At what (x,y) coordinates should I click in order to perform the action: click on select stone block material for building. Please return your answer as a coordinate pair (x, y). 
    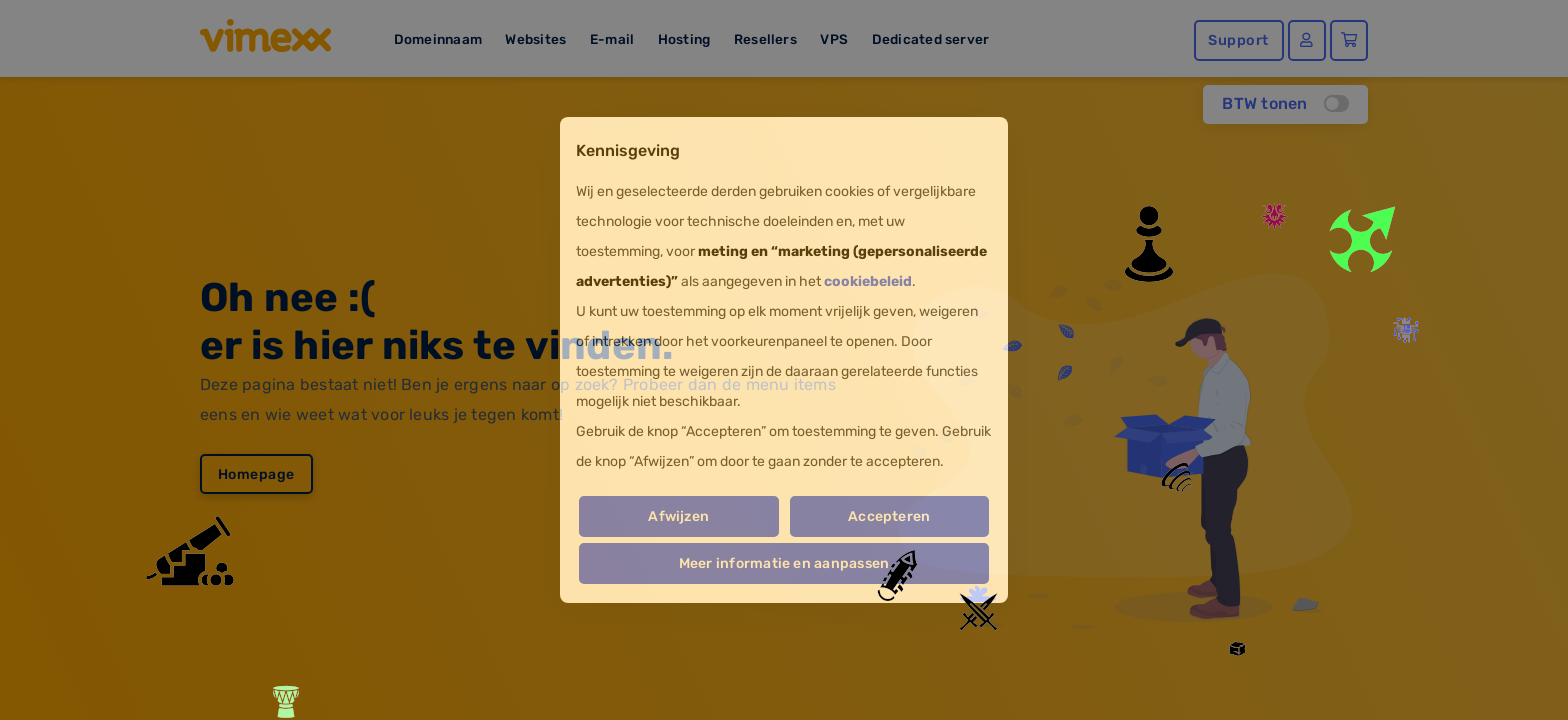
    Looking at the image, I should click on (1237, 648).